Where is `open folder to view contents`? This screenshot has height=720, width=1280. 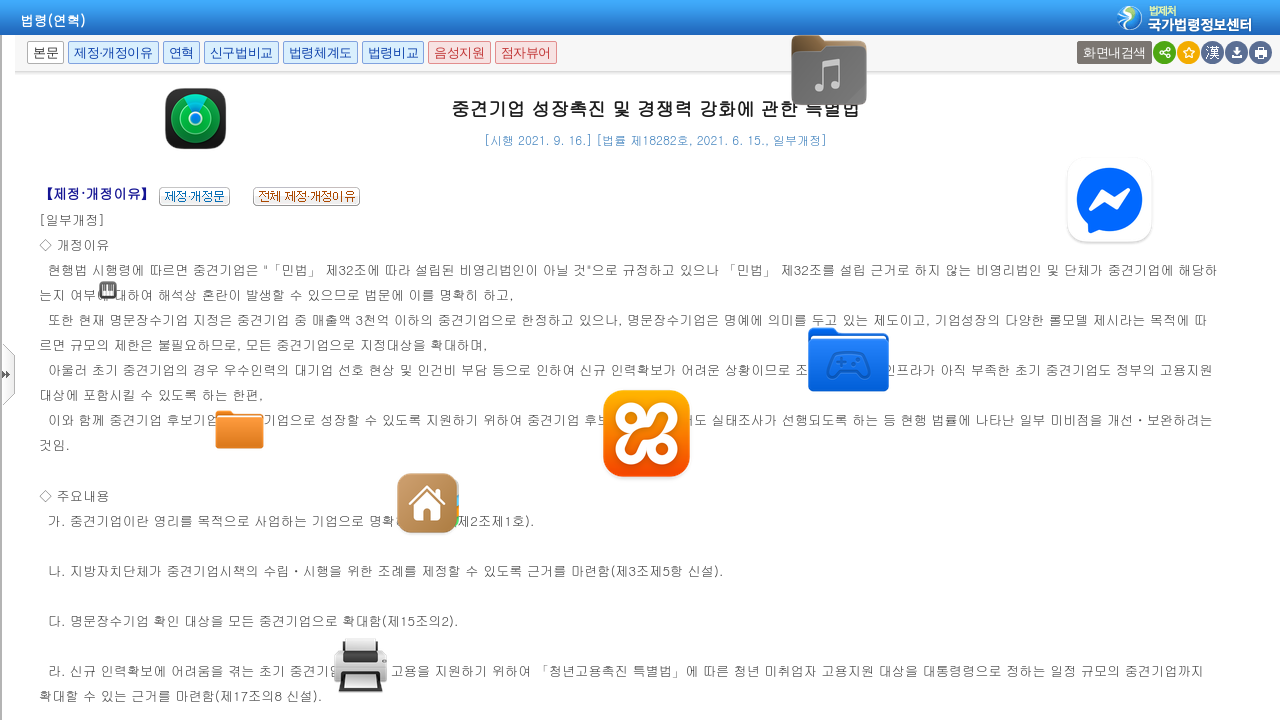 open folder to view contents is located at coordinates (239, 429).